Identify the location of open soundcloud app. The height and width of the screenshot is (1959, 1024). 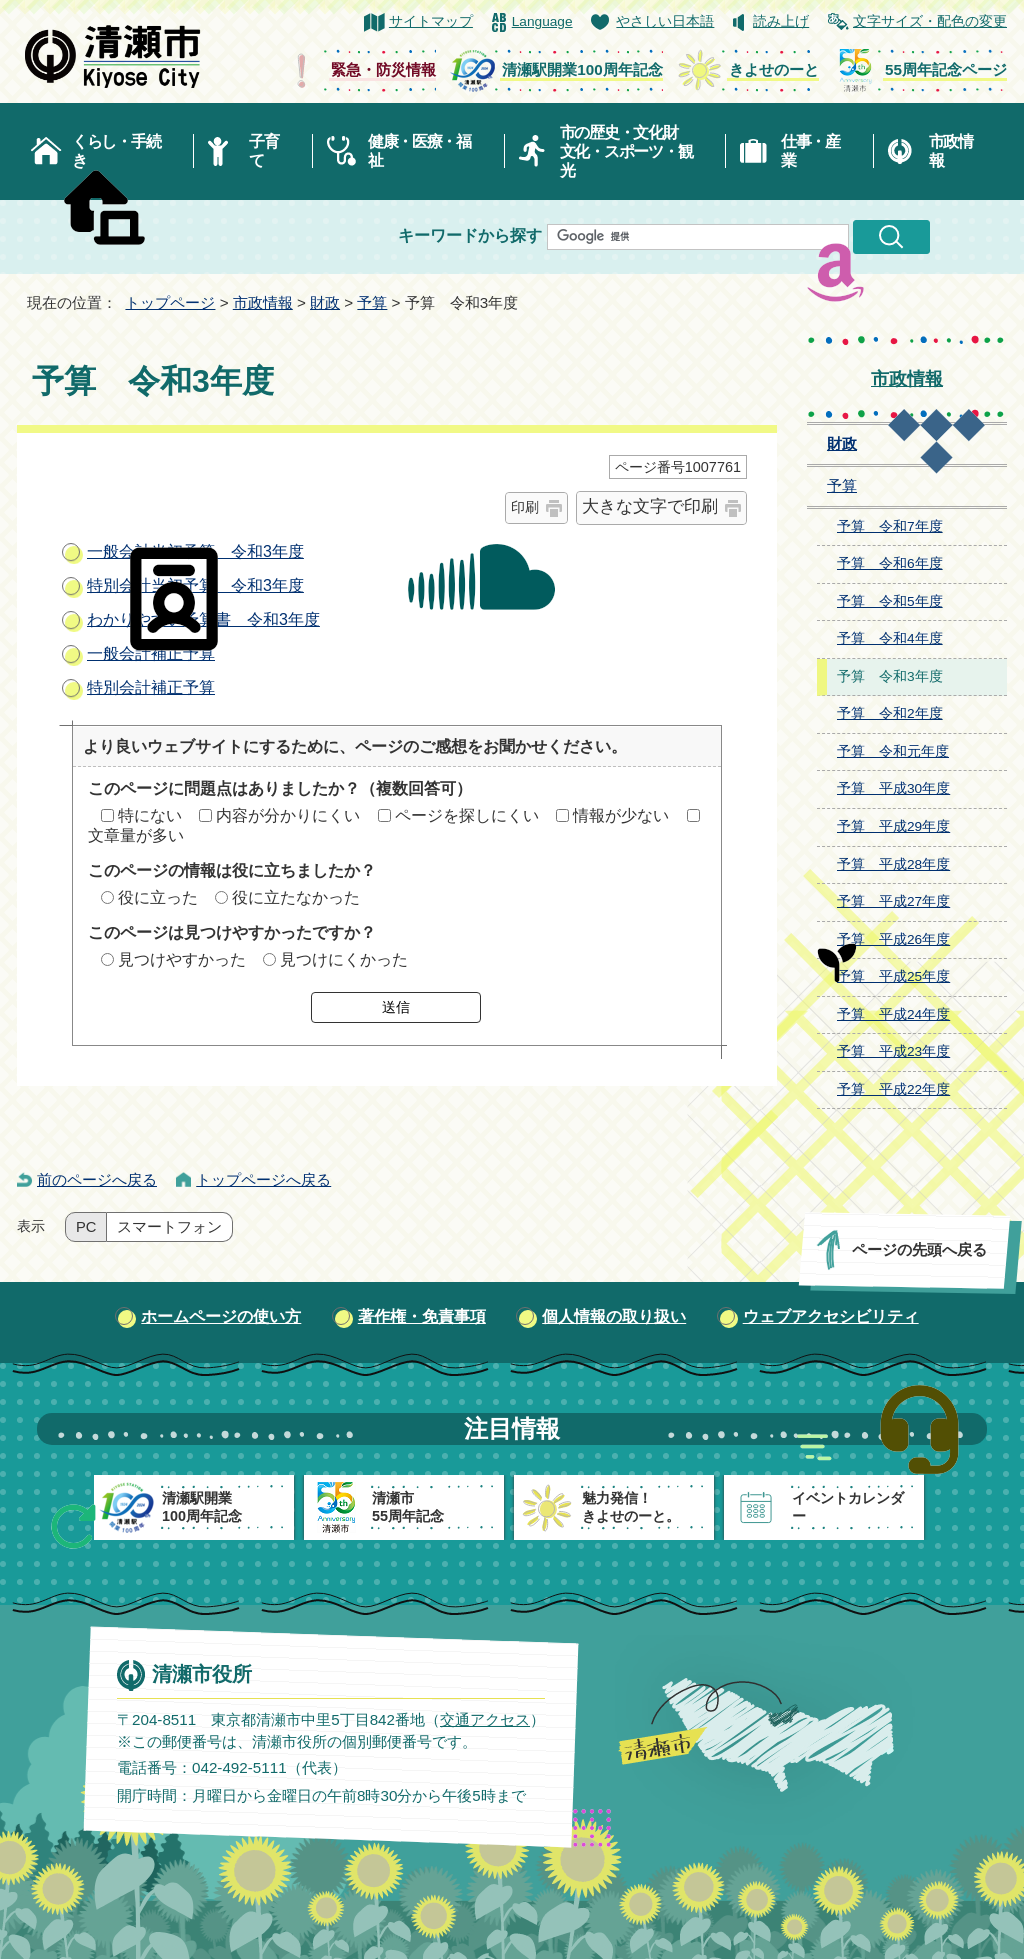
(481, 580).